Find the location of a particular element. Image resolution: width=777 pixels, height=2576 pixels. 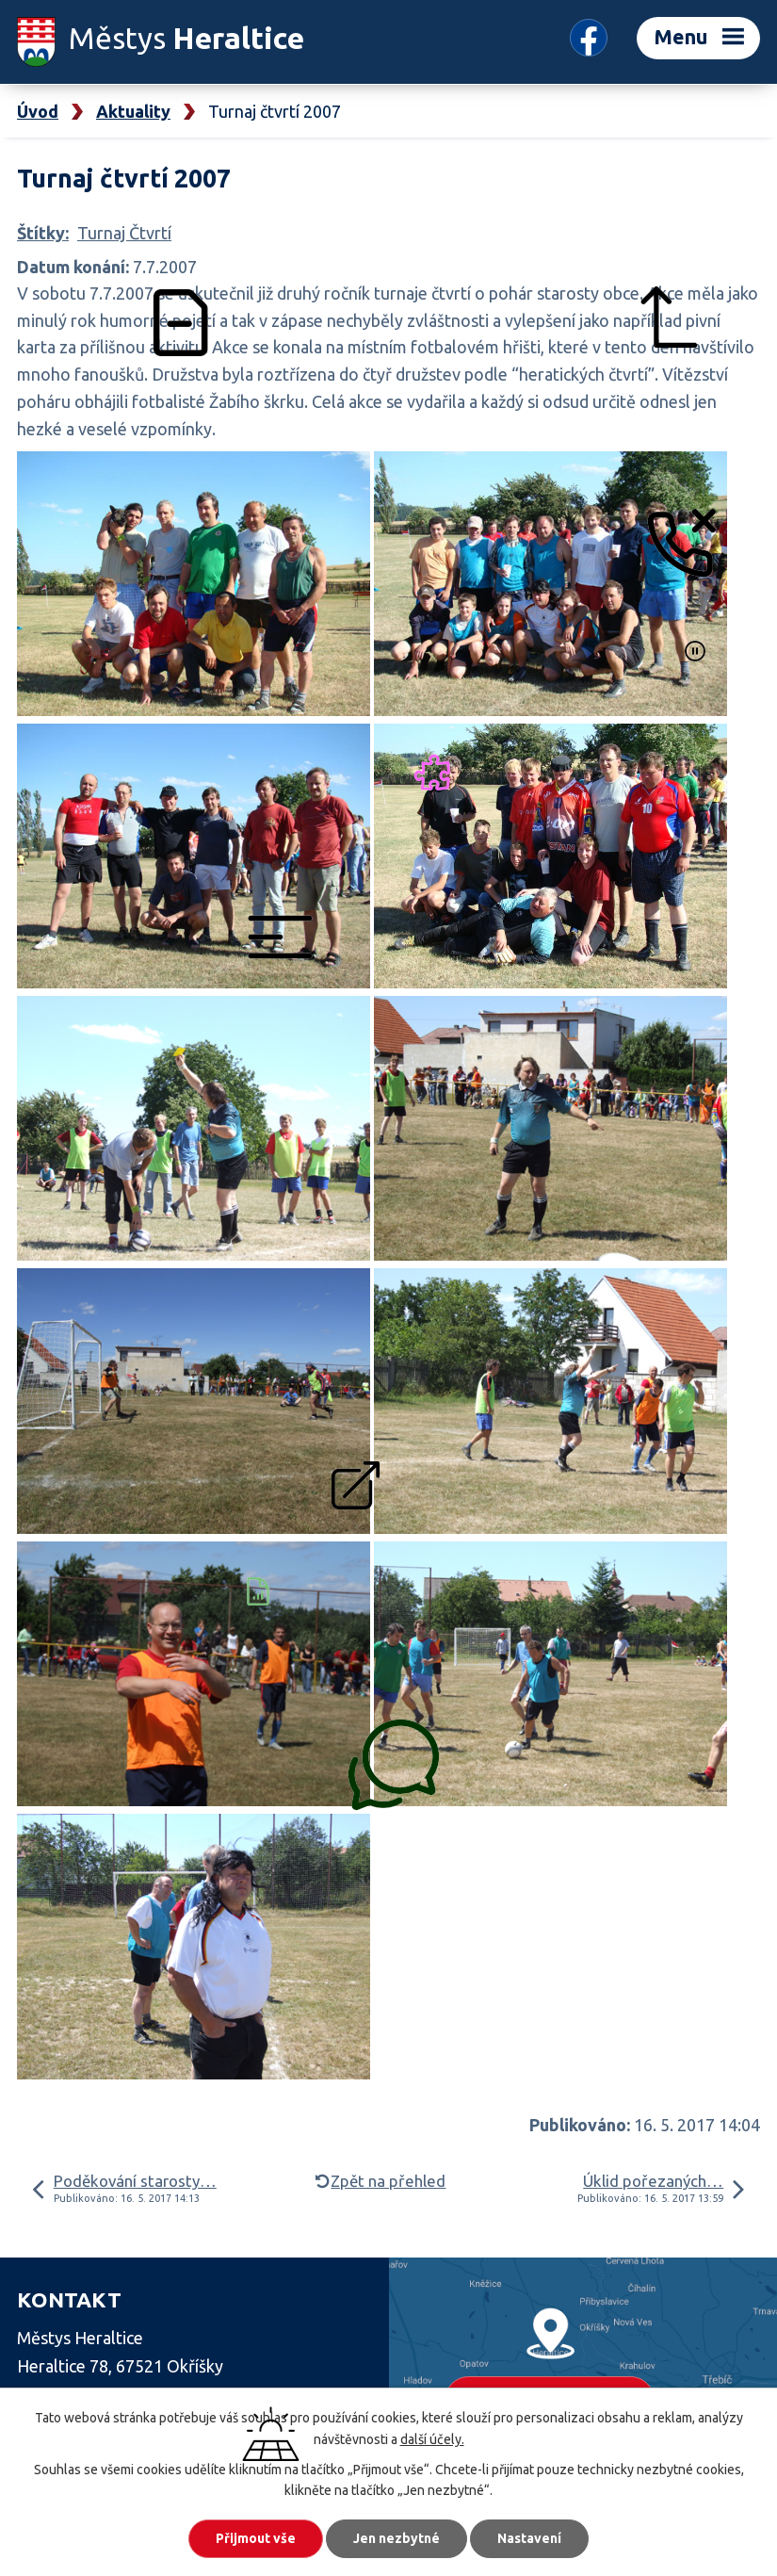

indicates a missed phone call is located at coordinates (680, 545).